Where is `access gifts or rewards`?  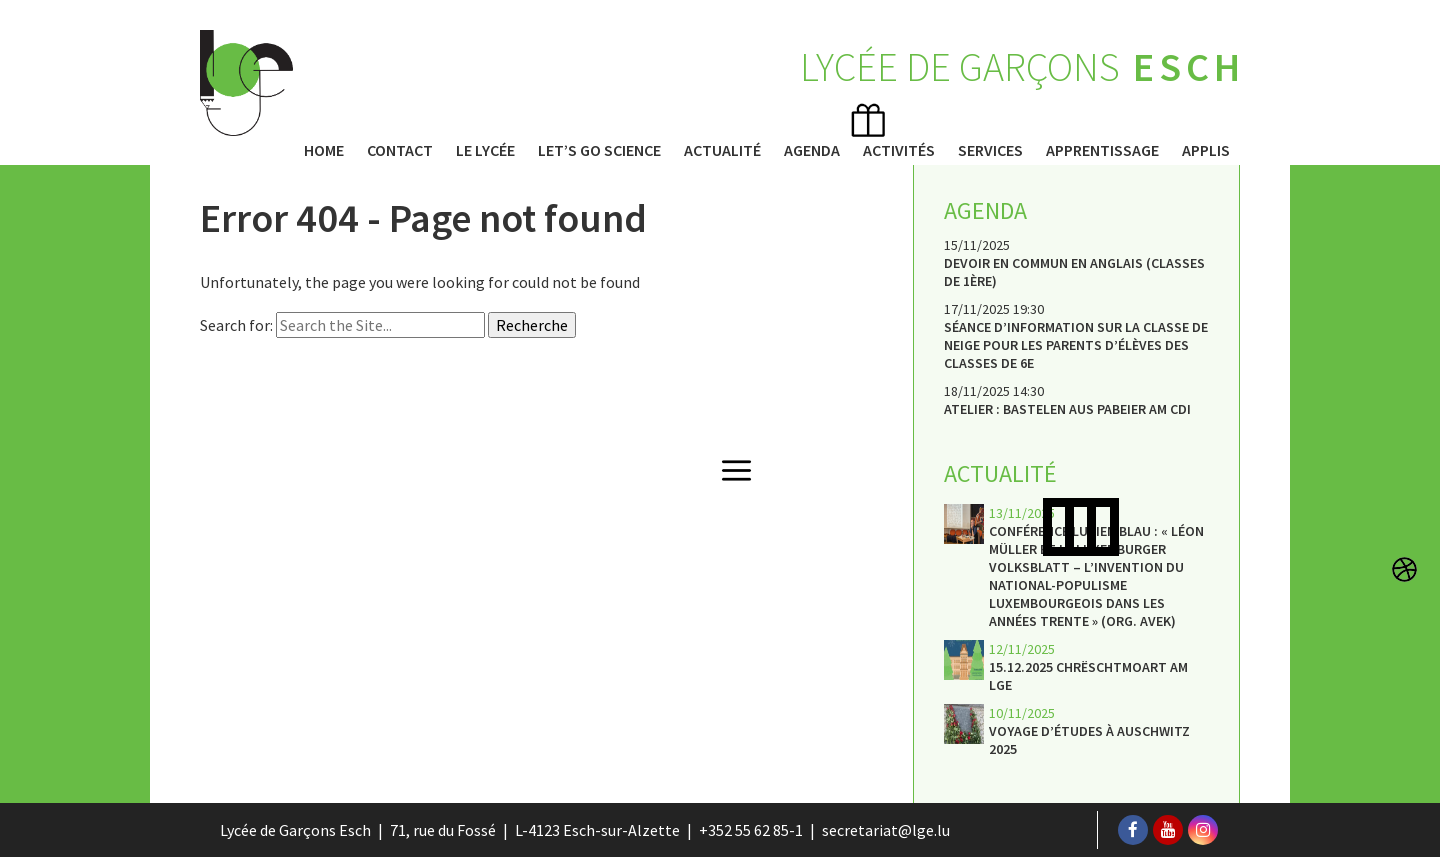
access gifts or rewards is located at coordinates (869, 121).